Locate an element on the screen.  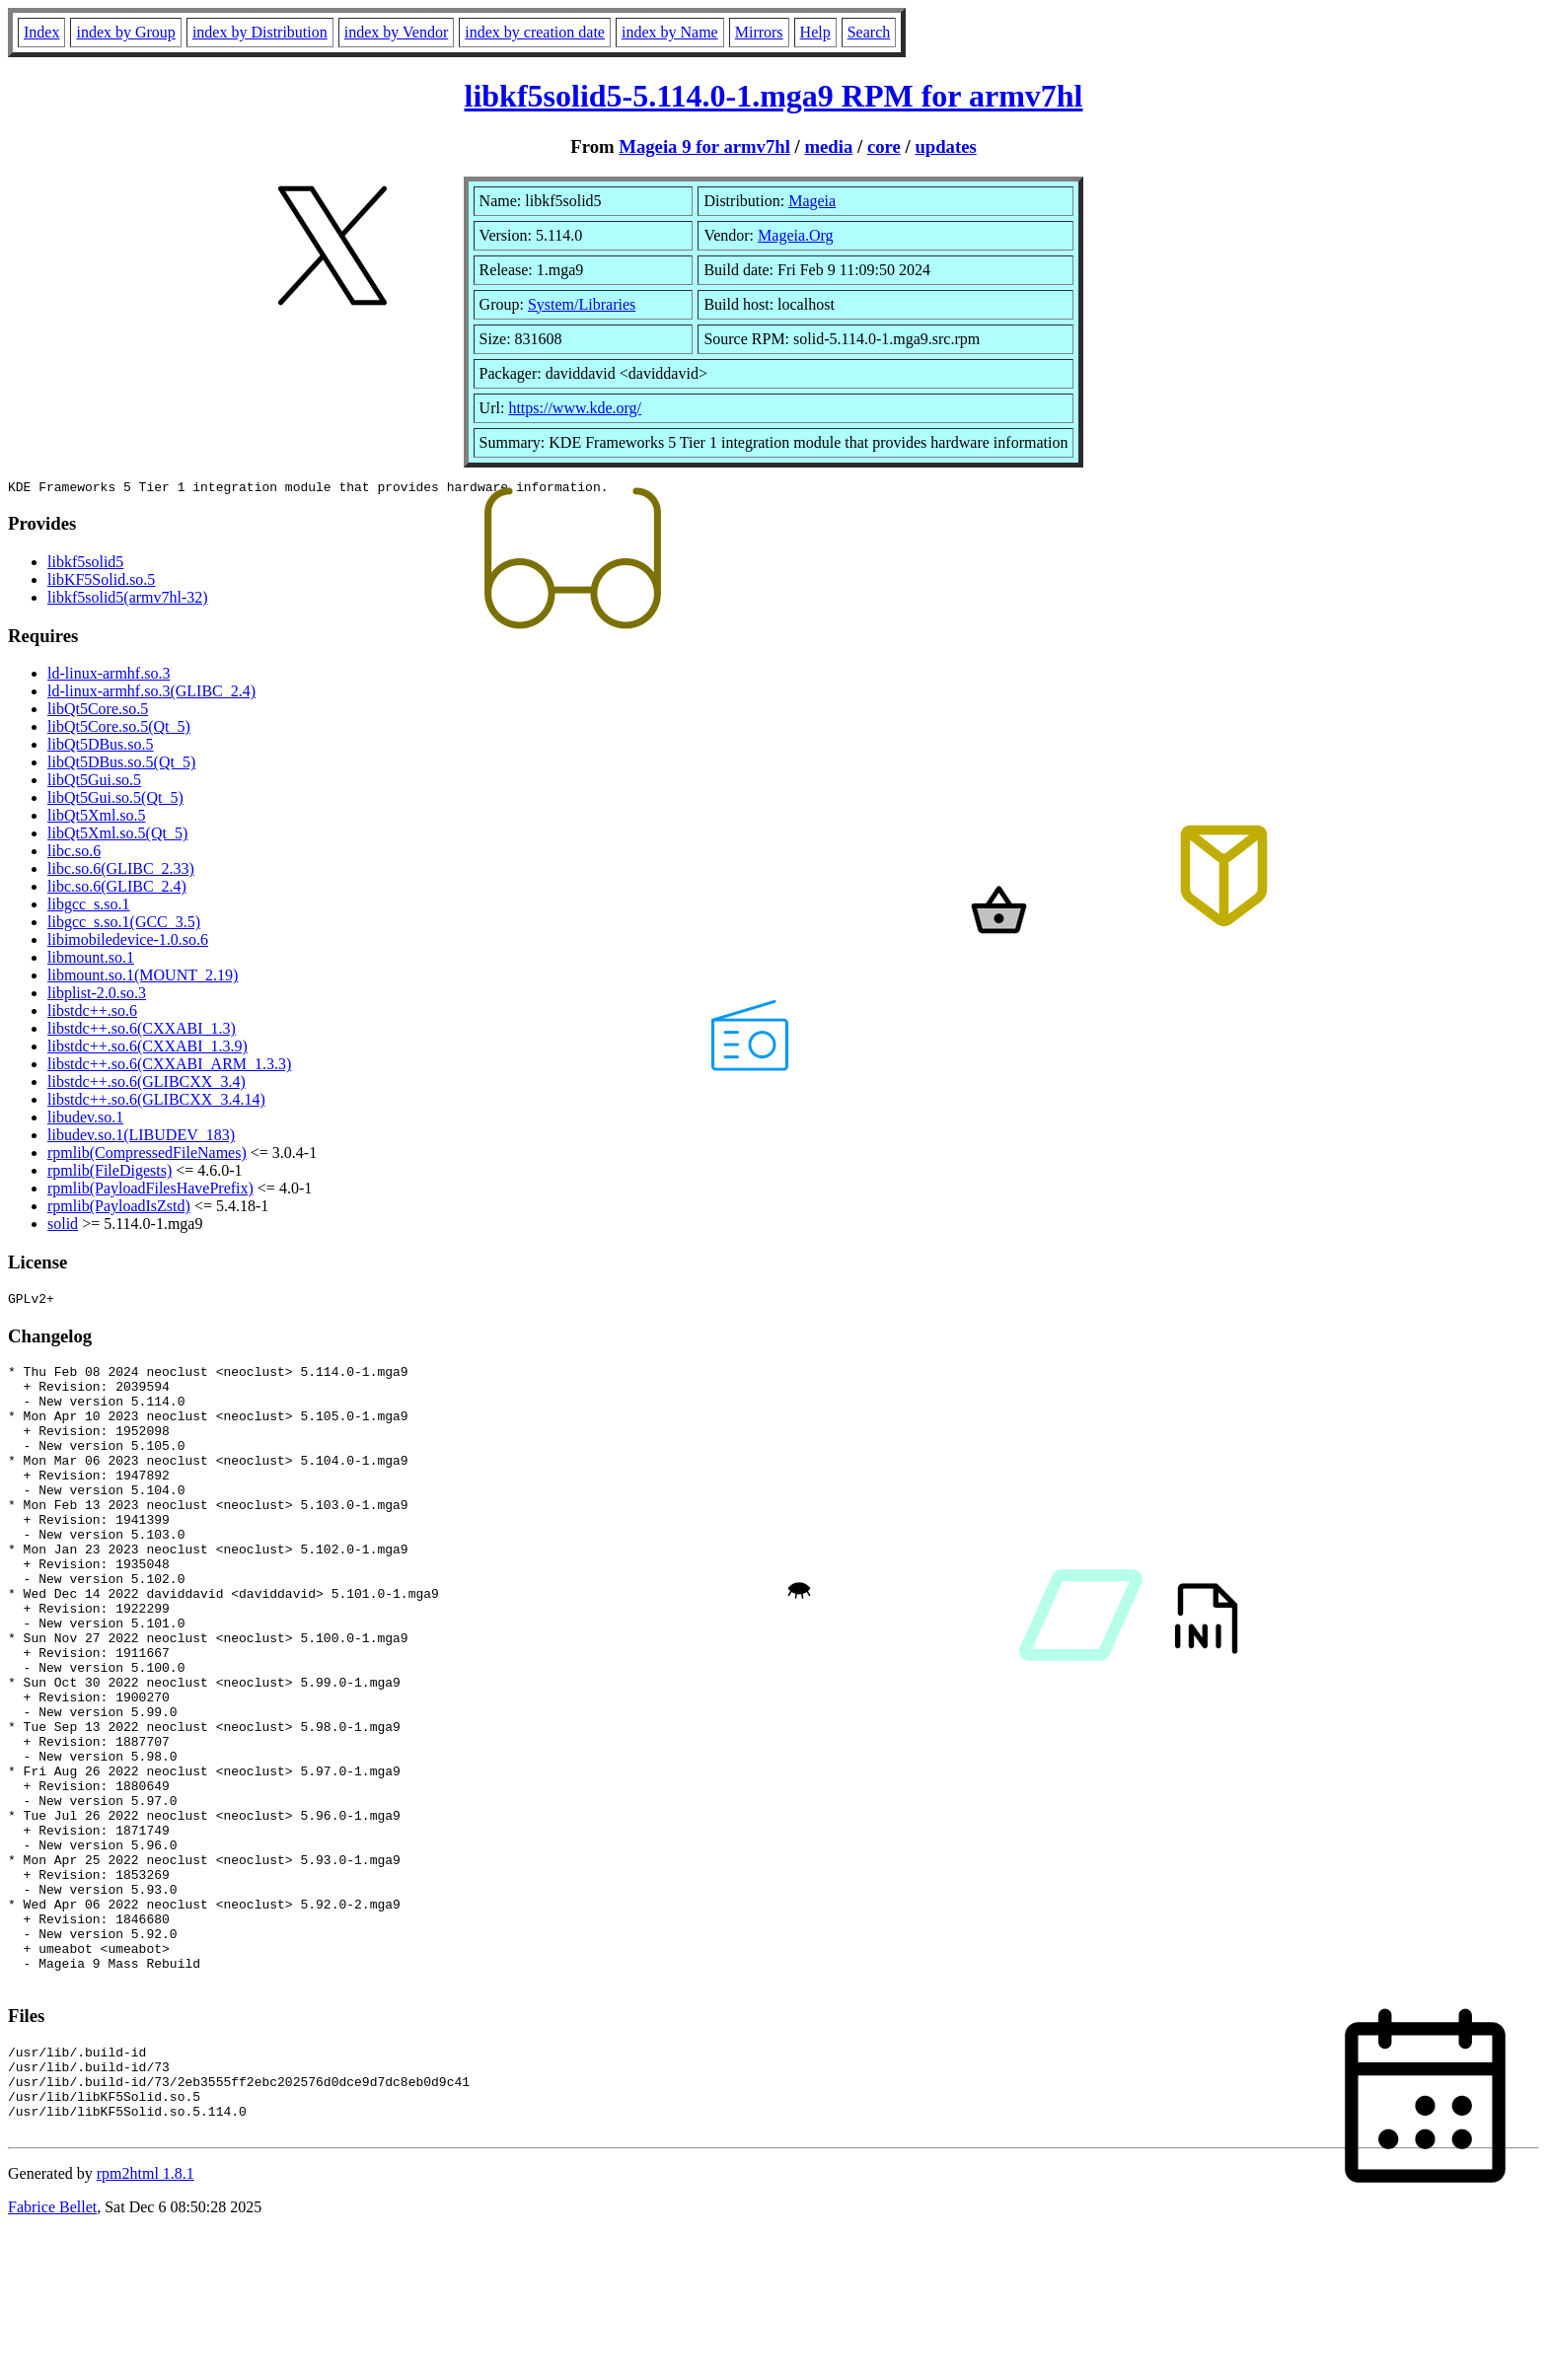
open radio or audio streaming is located at coordinates (750, 1042).